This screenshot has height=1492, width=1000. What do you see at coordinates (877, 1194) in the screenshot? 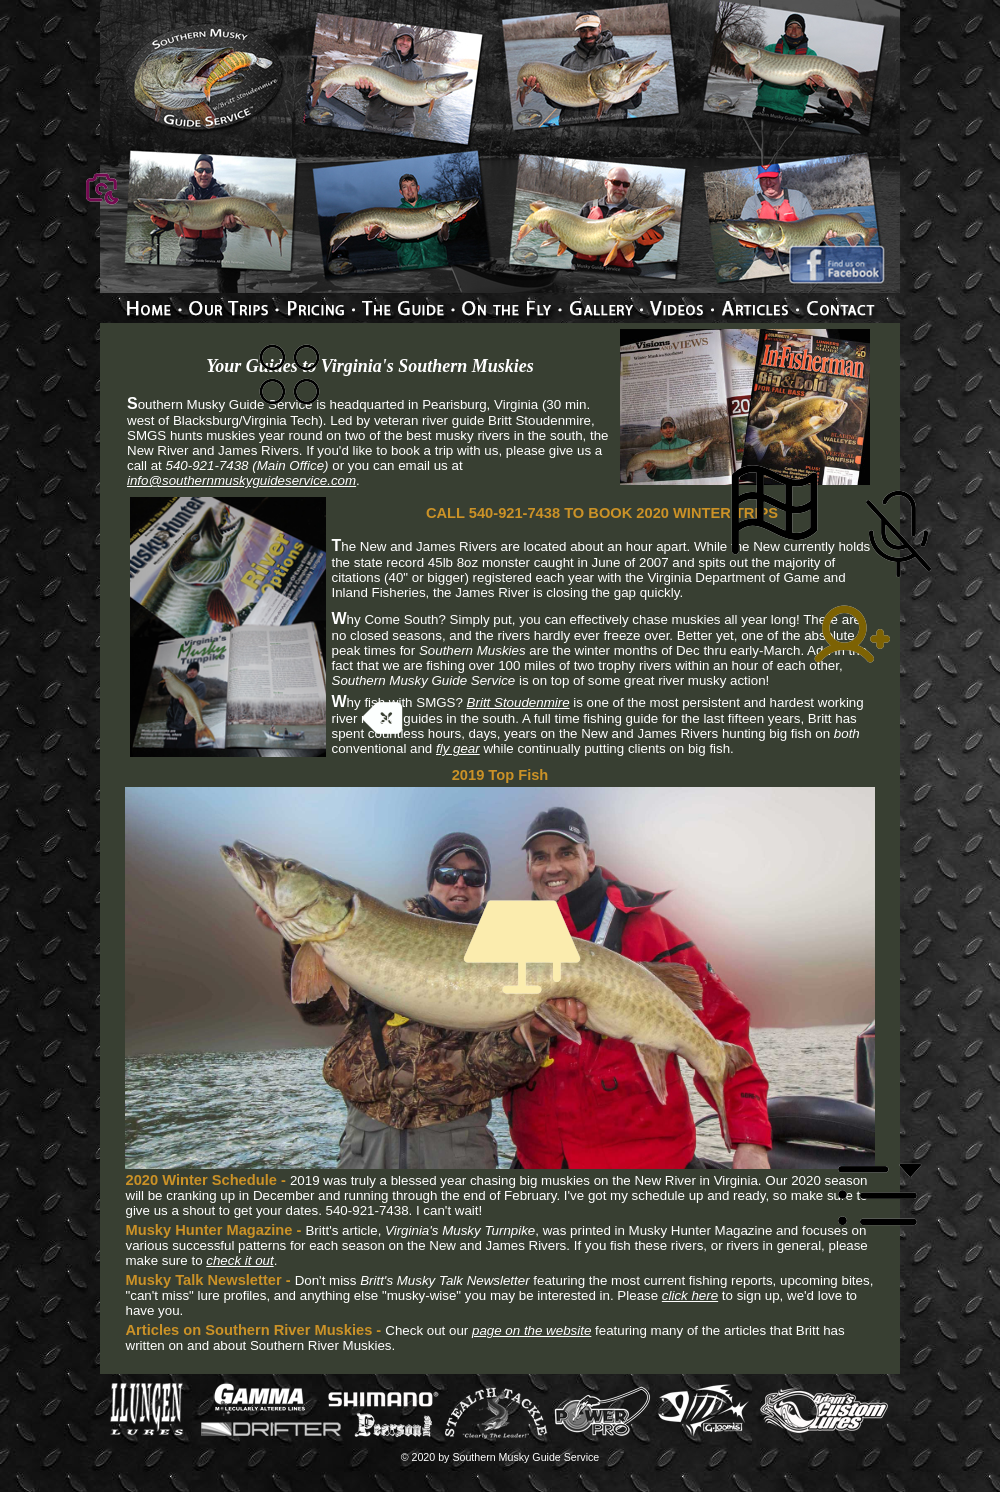
I see `select multiple items from a list` at bounding box center [877, 1194].